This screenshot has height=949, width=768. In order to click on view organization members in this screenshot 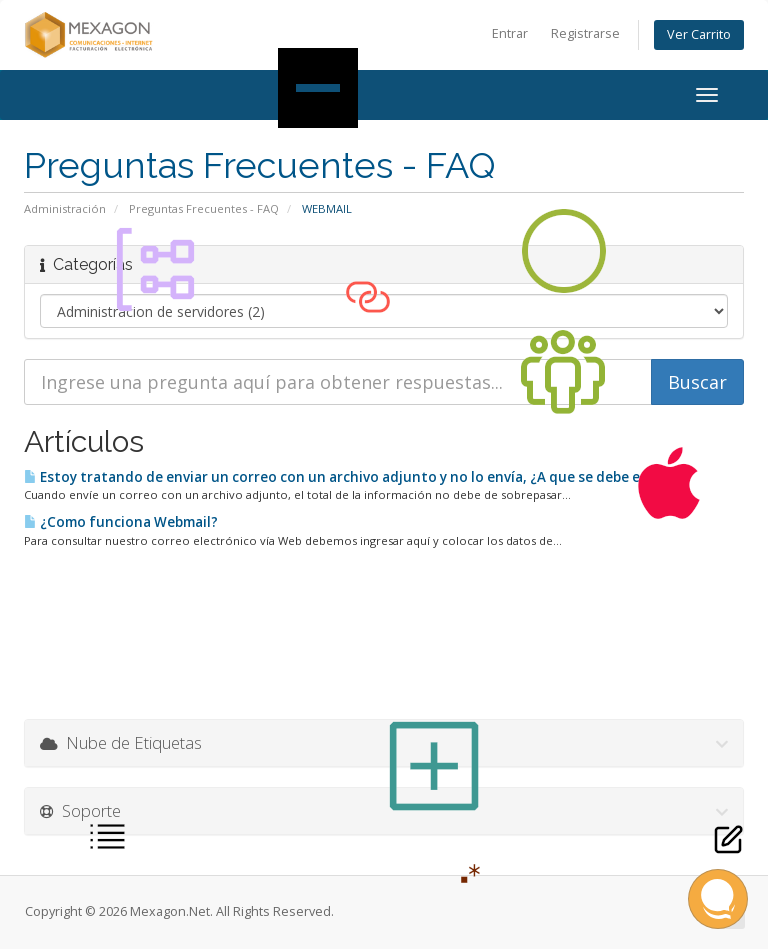, I will do `click(563, 372)`.